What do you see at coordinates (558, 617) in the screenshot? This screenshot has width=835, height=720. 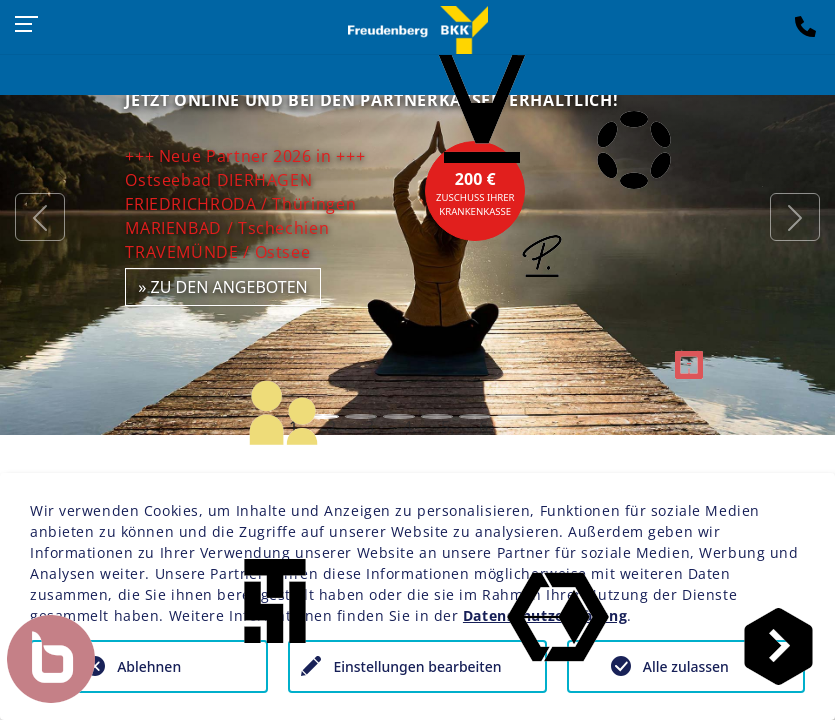 I see `open3d library or application` at bounding box center [558, 617].